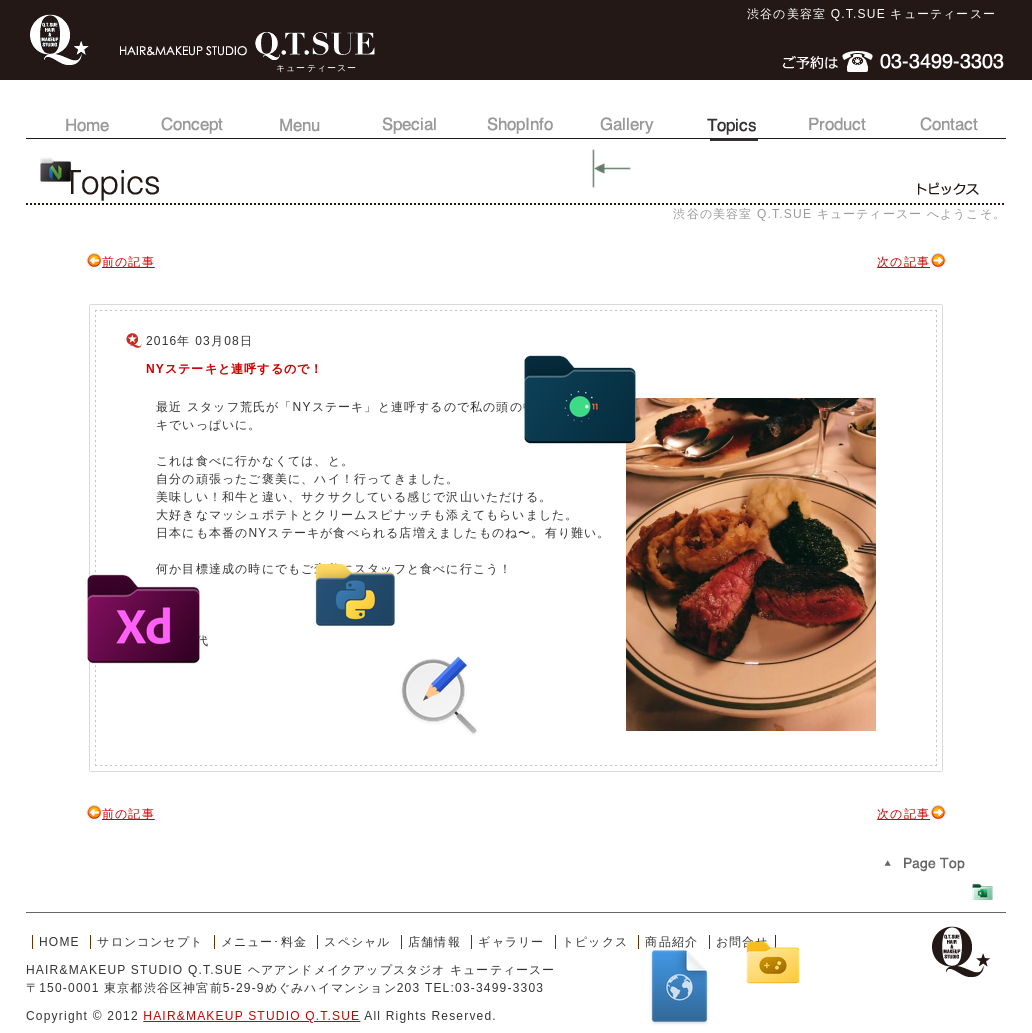  What do you see at coordinates (438, 695) in the screenshot?
I see `open find and replace tool` at bounding box center [438, 695].